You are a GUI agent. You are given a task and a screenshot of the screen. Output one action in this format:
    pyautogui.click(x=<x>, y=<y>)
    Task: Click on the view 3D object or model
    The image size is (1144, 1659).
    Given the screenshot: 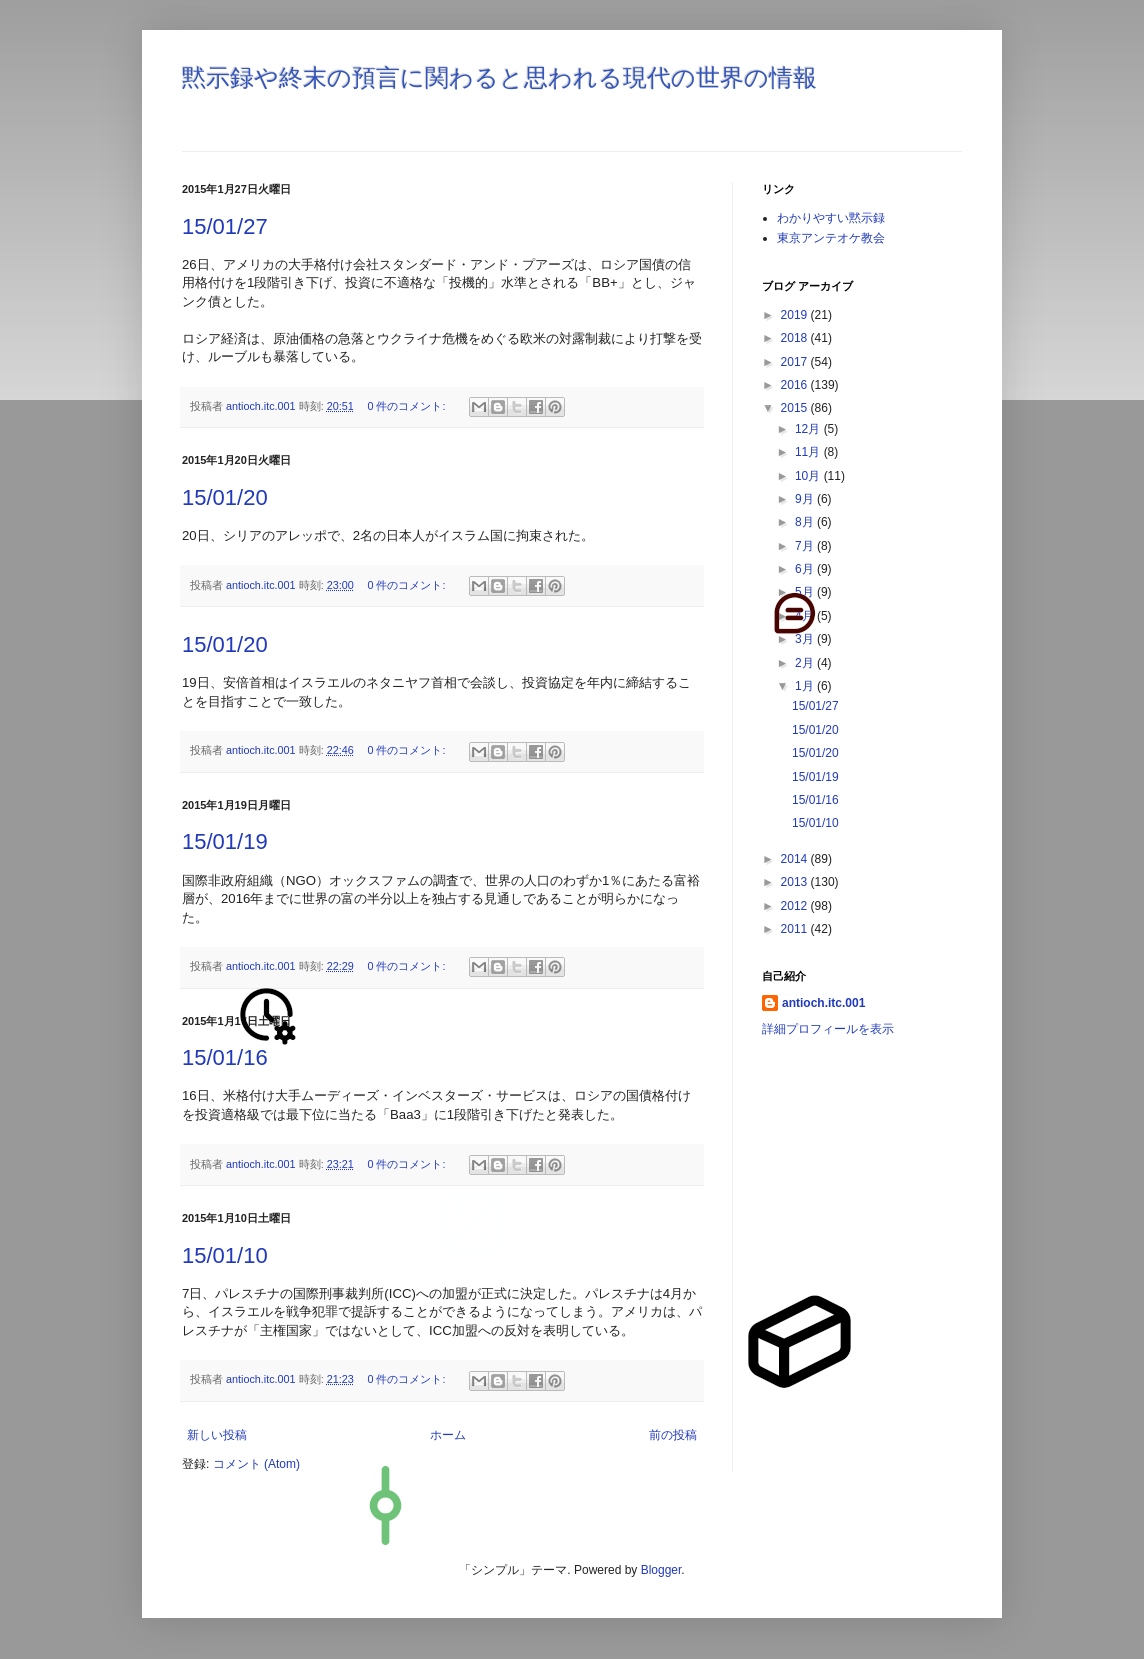 What is the action you would take?
    pyautogui.click(x=799, y=1336)
    